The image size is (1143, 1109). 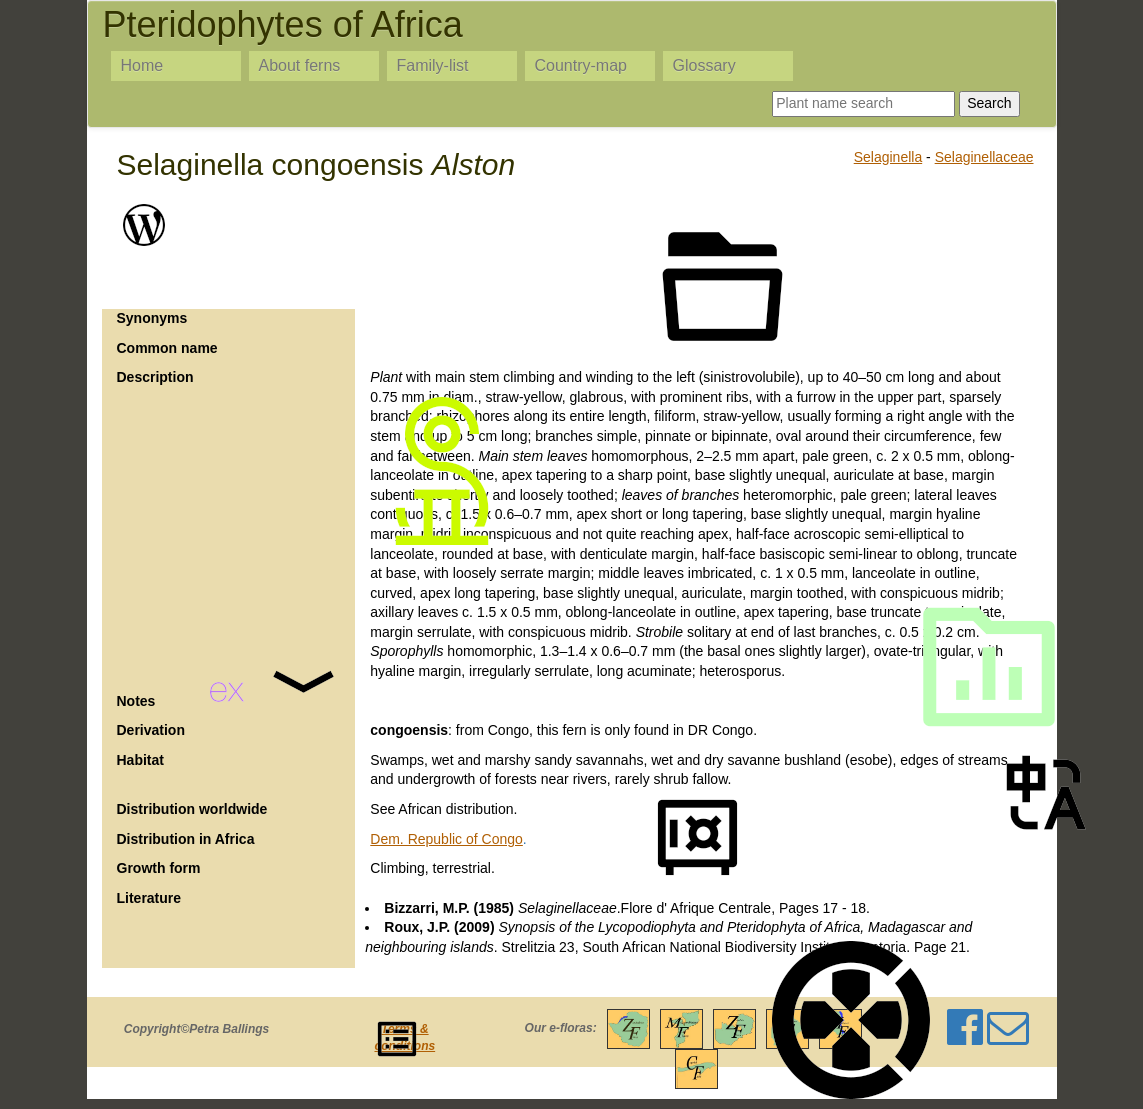 What do you see at coordinates (989, 667) in the screenshot?
I see `open analytics or reports folder` at bounding box center [989, 667].